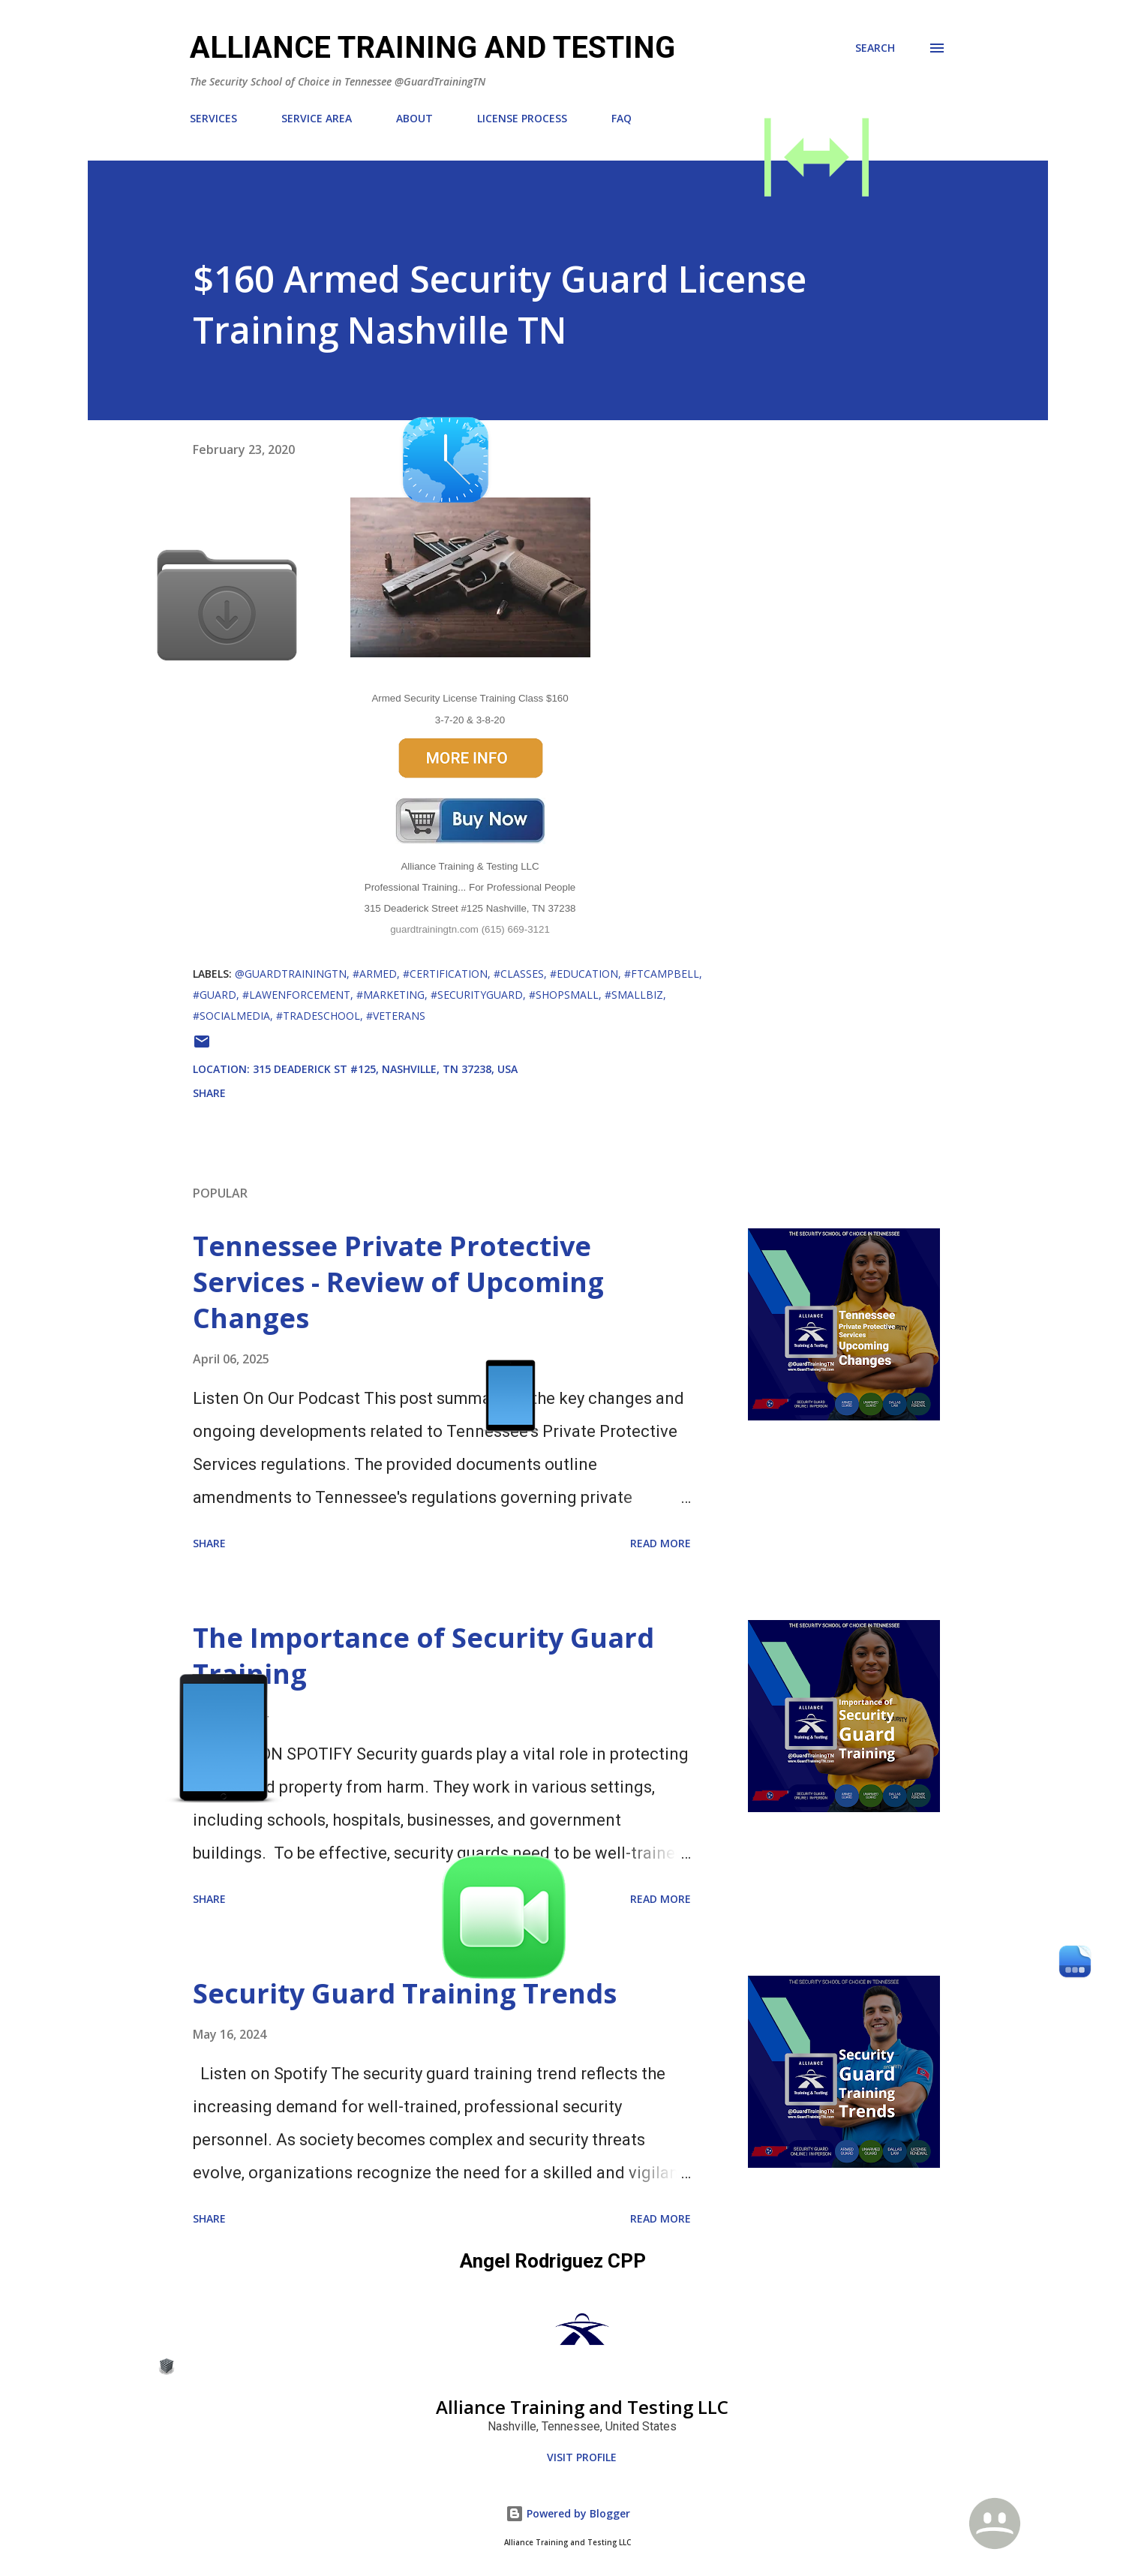 This screenshot has width=1135, height=2576. Describe the element at coordinates (227, 605) in the screenshot. I see `access your downloads folder` at that location.